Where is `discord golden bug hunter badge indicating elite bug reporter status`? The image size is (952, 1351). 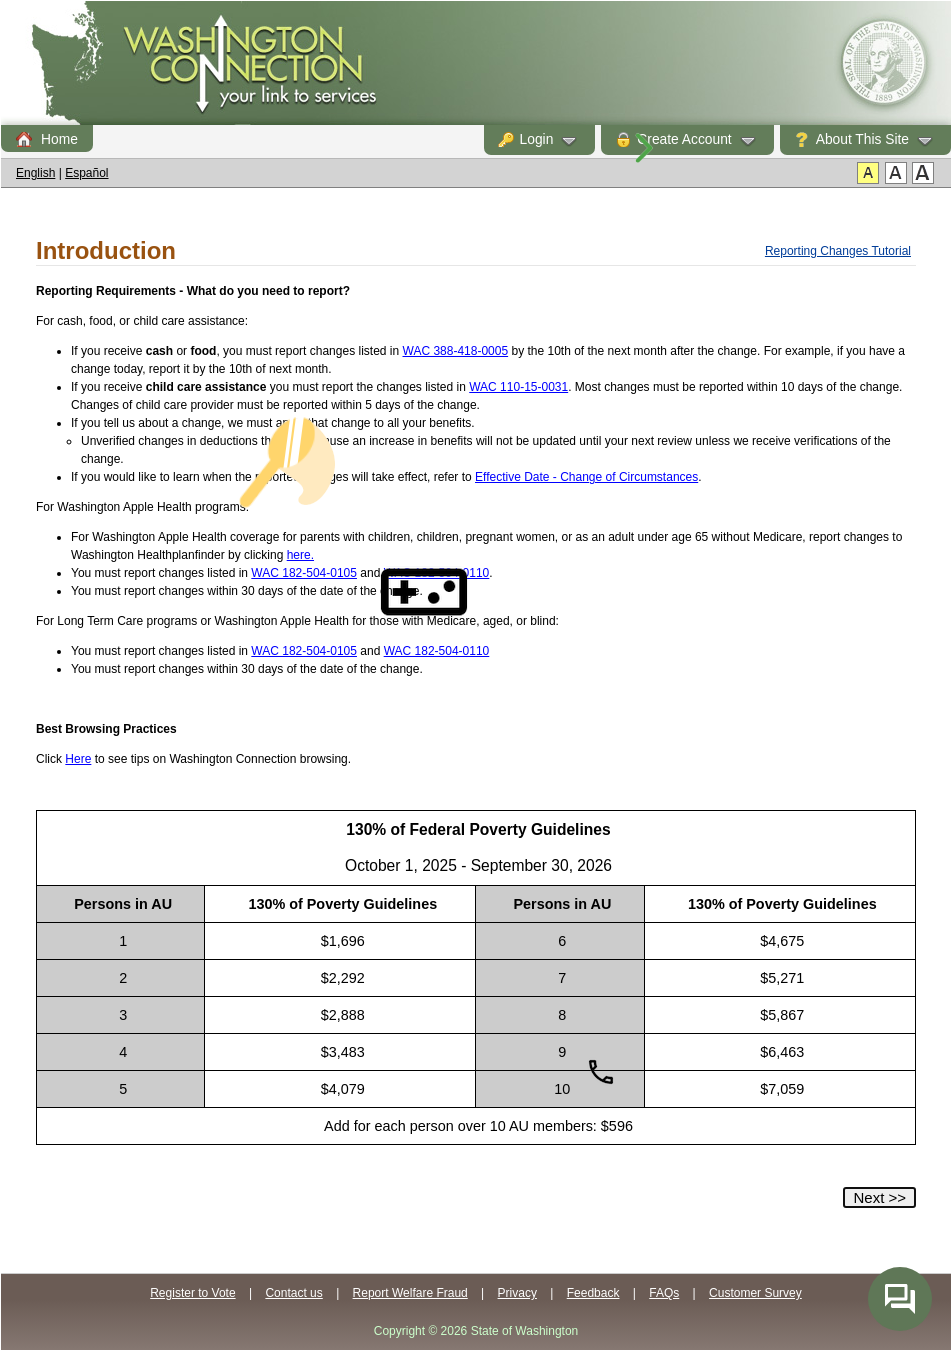
discord golden bug hunter badge indicating elite bug reporter status is located at coordinates (287, 462).